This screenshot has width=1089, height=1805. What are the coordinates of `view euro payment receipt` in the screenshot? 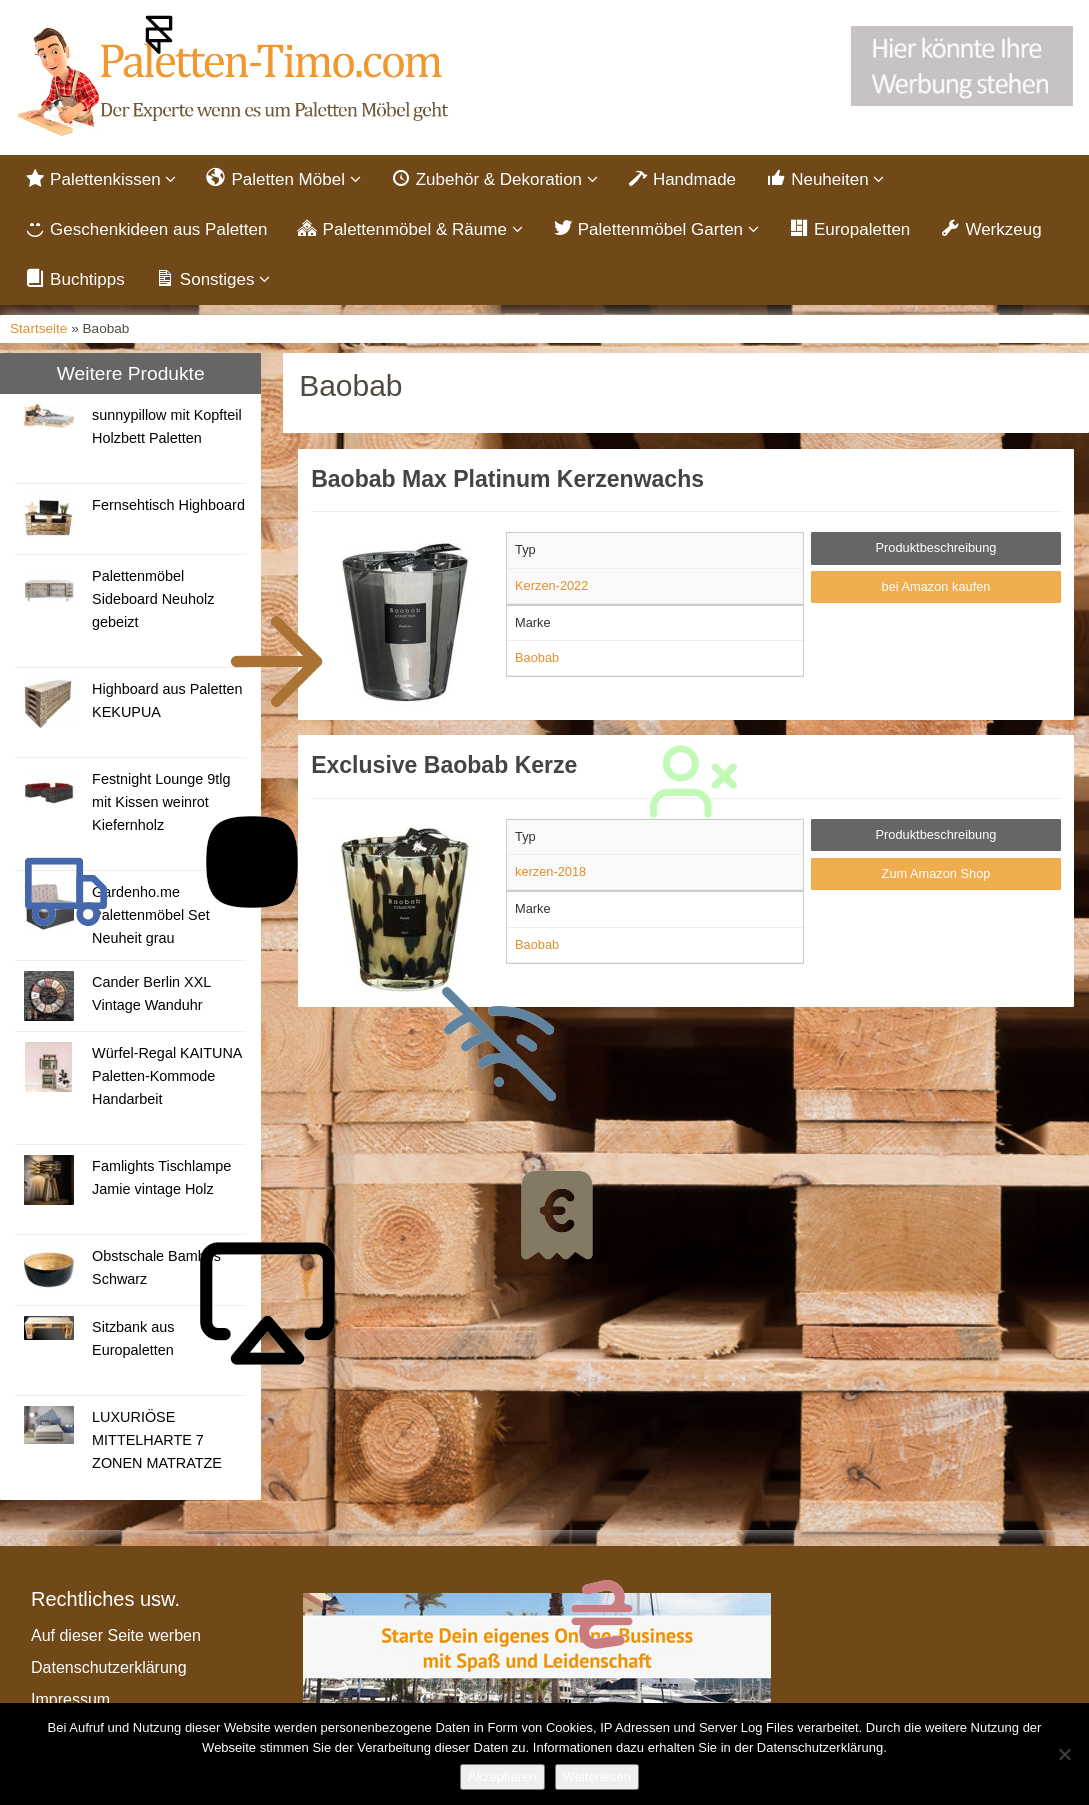 It's located at (557, 1215).